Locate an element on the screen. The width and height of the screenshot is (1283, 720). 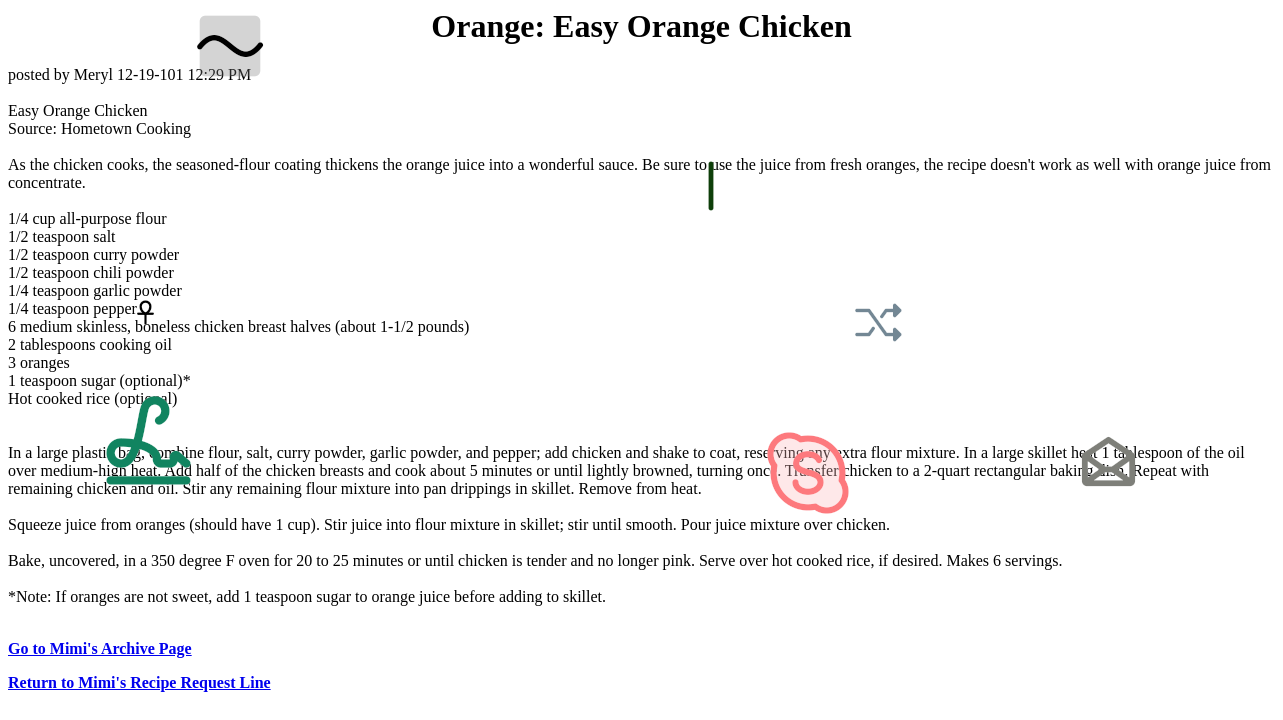
view opened or read mail is located at coordinates (1108, 463).